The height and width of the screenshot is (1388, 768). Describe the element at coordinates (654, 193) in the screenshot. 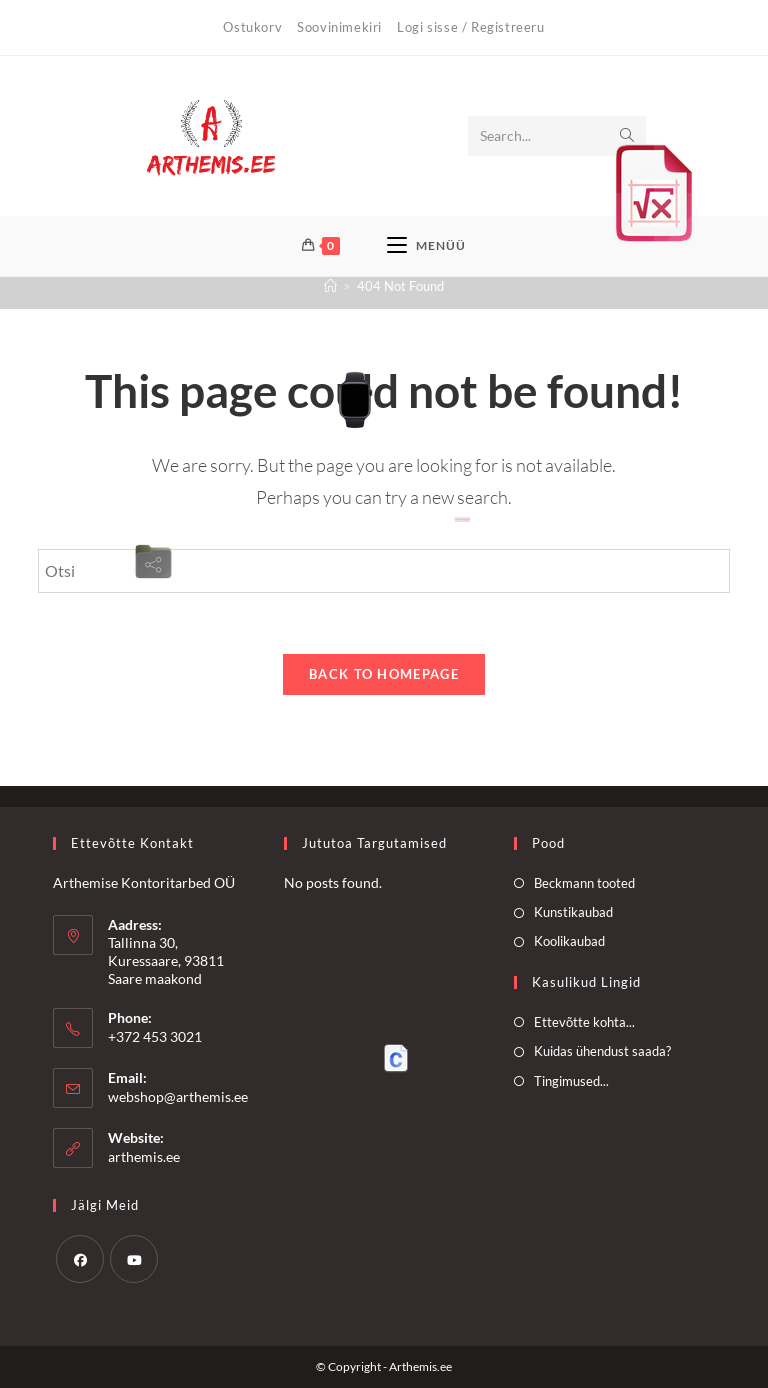

I see `a libreoffice math formula document file` at that location.